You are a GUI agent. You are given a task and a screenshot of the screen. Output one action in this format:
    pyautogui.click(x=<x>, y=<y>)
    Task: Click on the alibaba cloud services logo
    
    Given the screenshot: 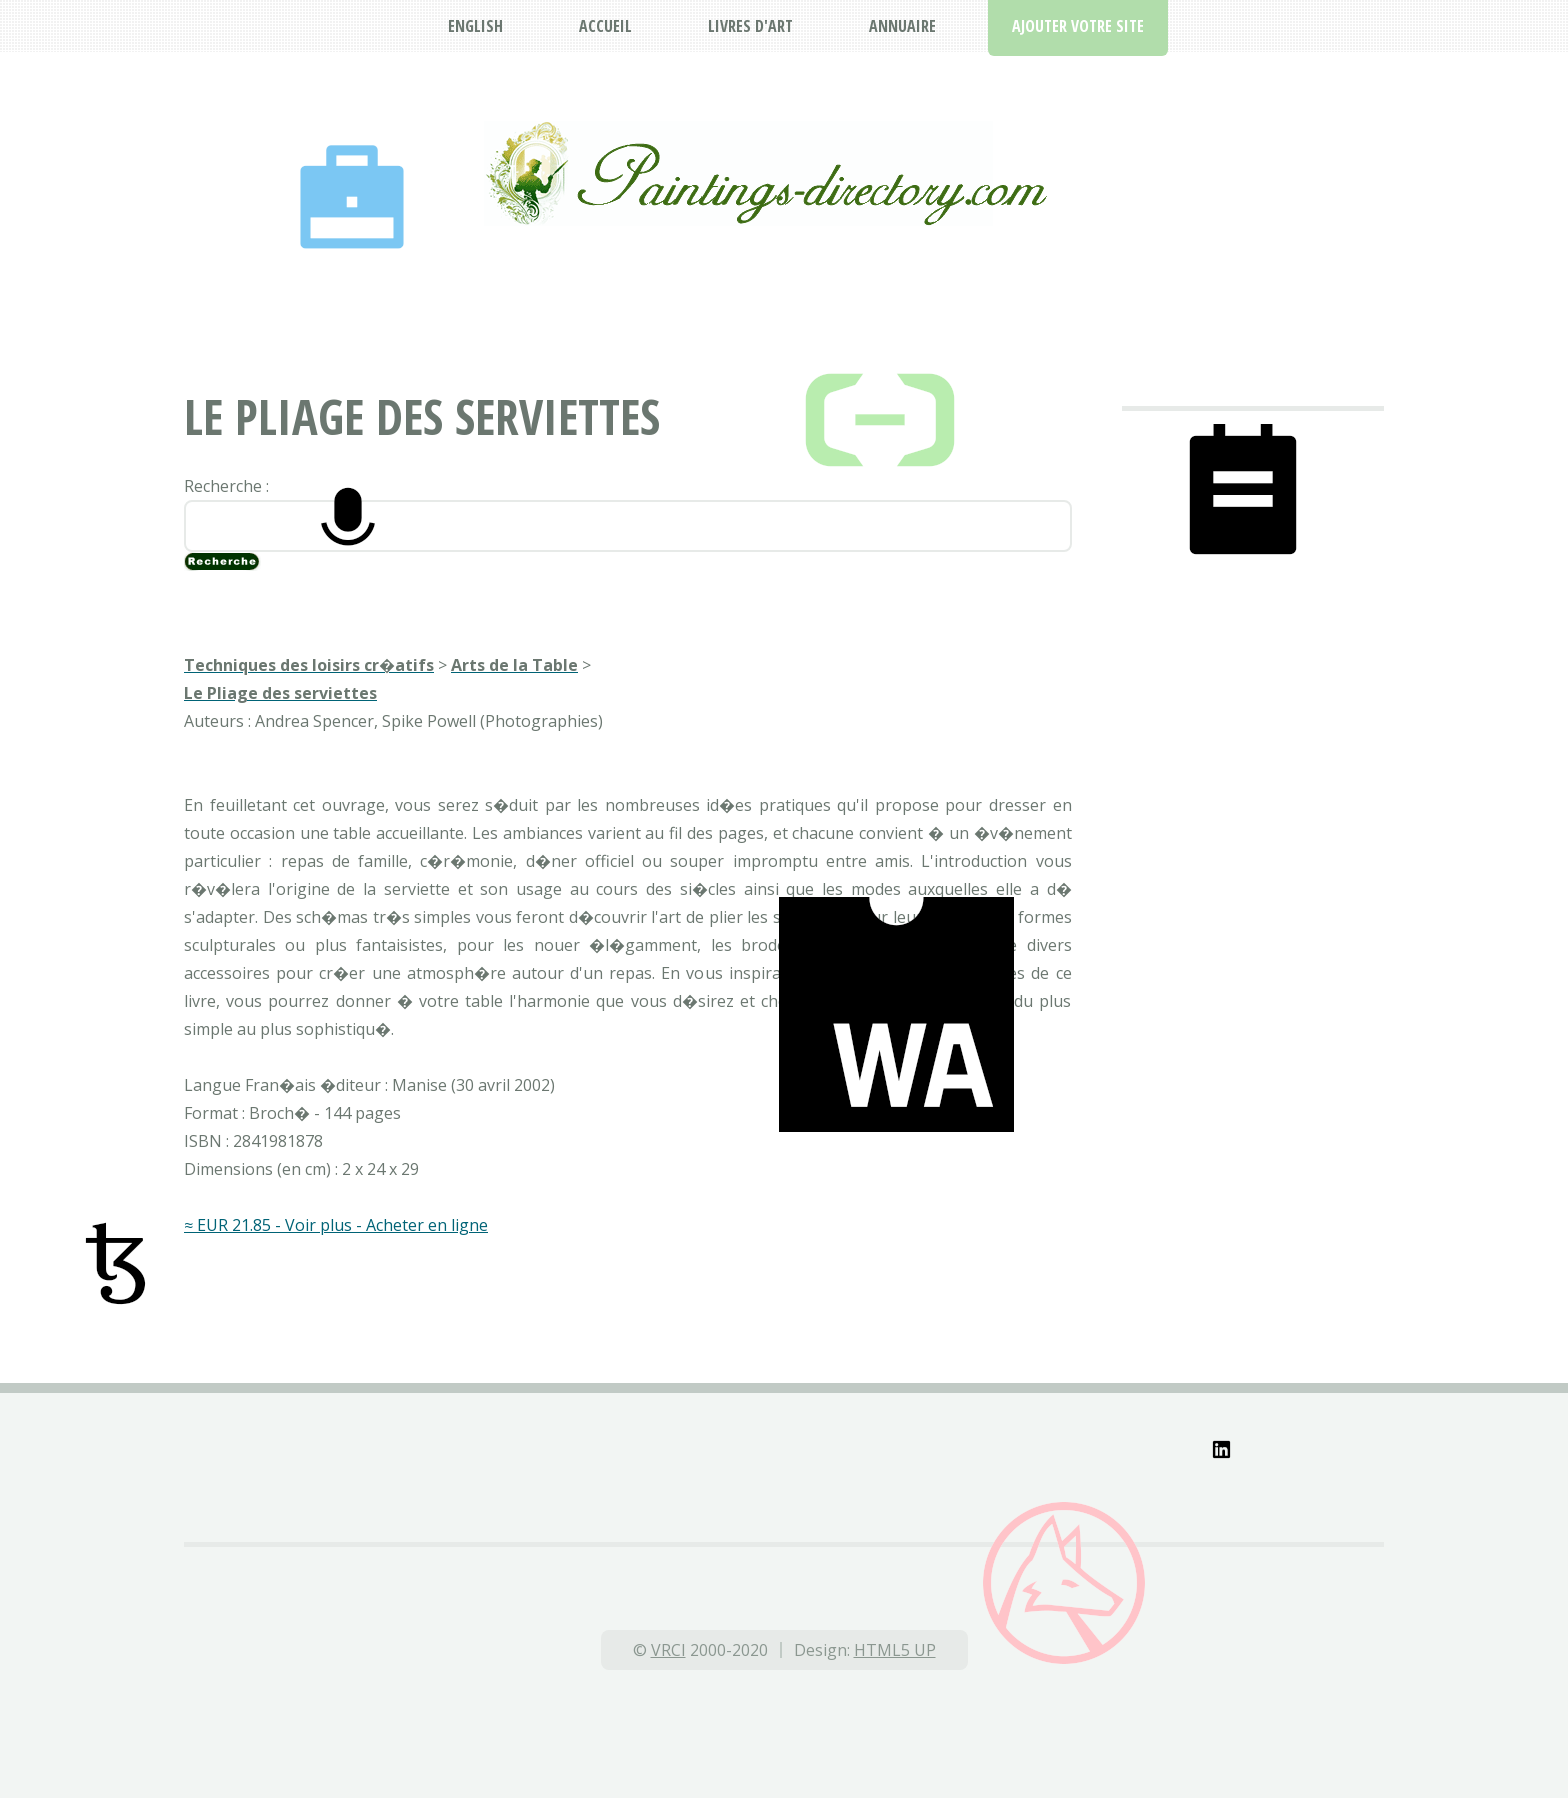 What is the action you would take?
    pyautogui.click(x=880, y=420)
    